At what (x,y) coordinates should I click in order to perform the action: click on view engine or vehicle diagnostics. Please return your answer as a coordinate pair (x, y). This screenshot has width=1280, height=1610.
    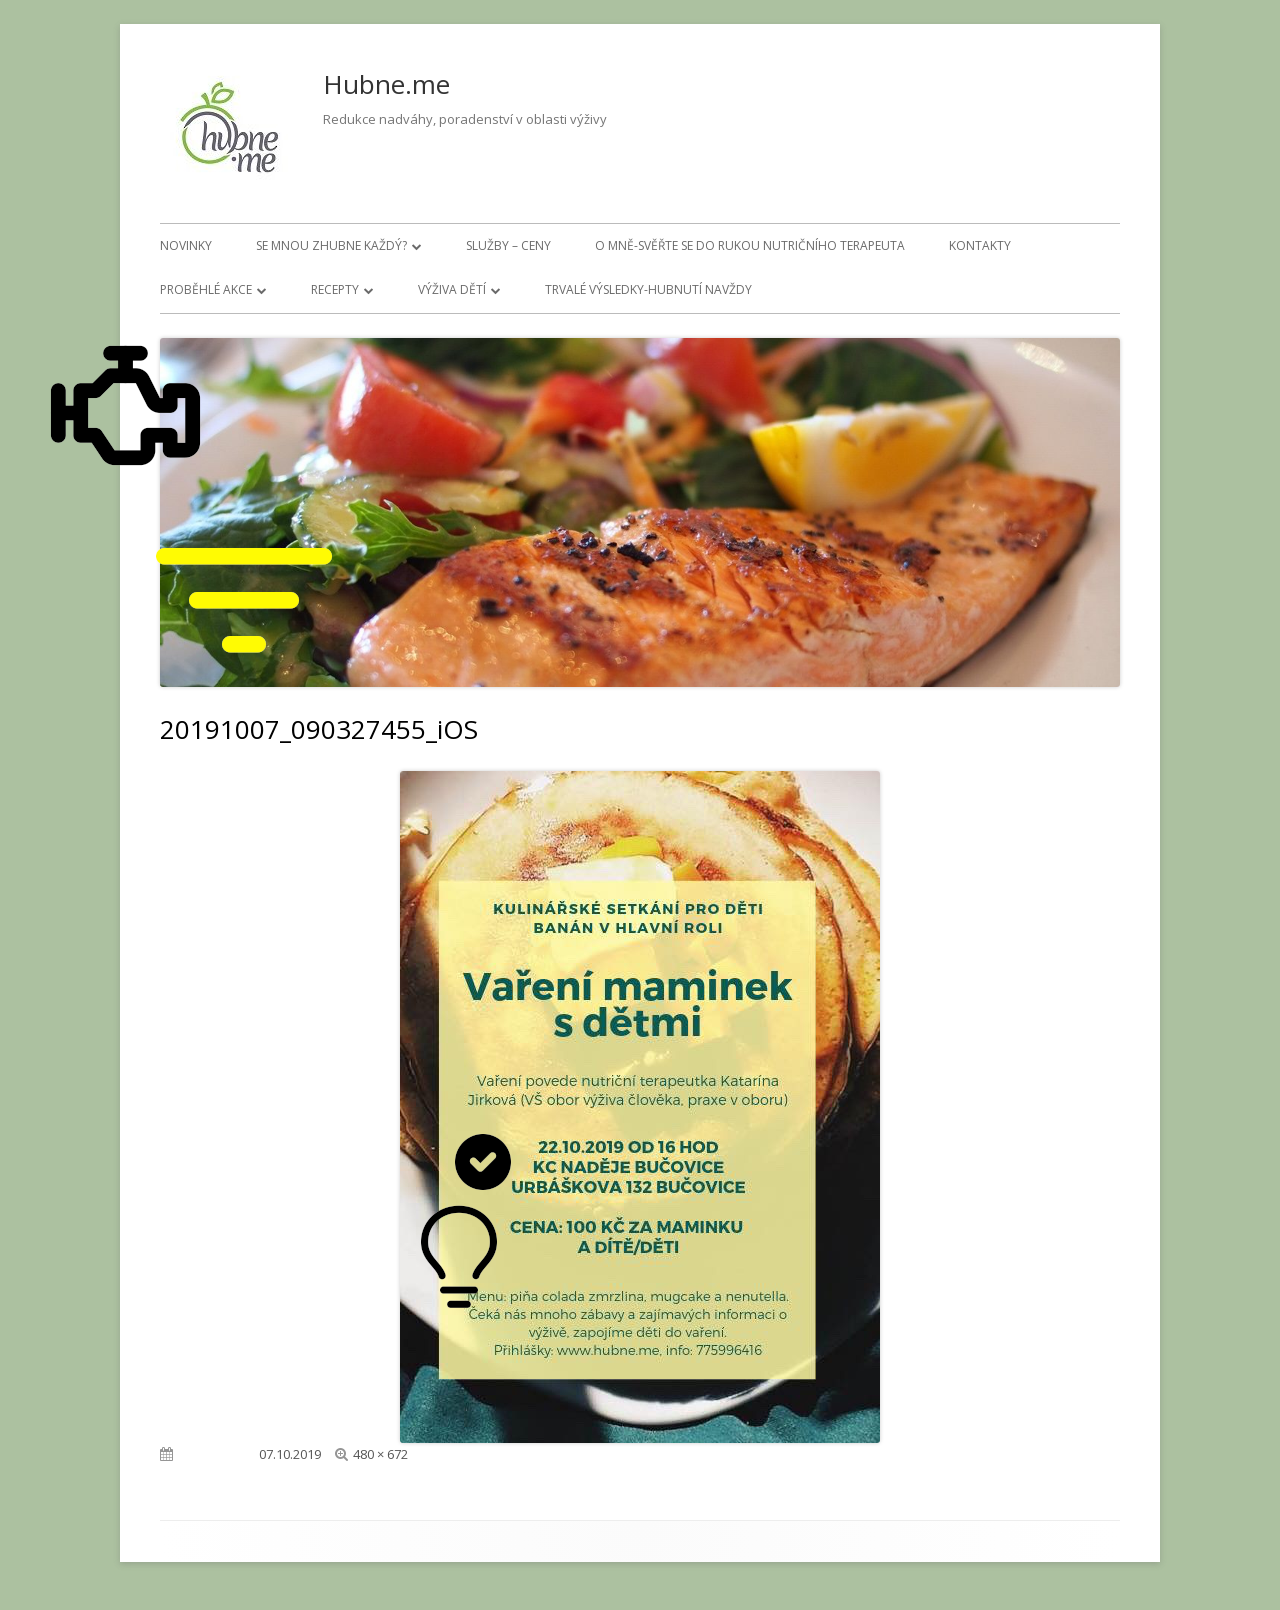
    Looking at the image, I should click on (125, 405).